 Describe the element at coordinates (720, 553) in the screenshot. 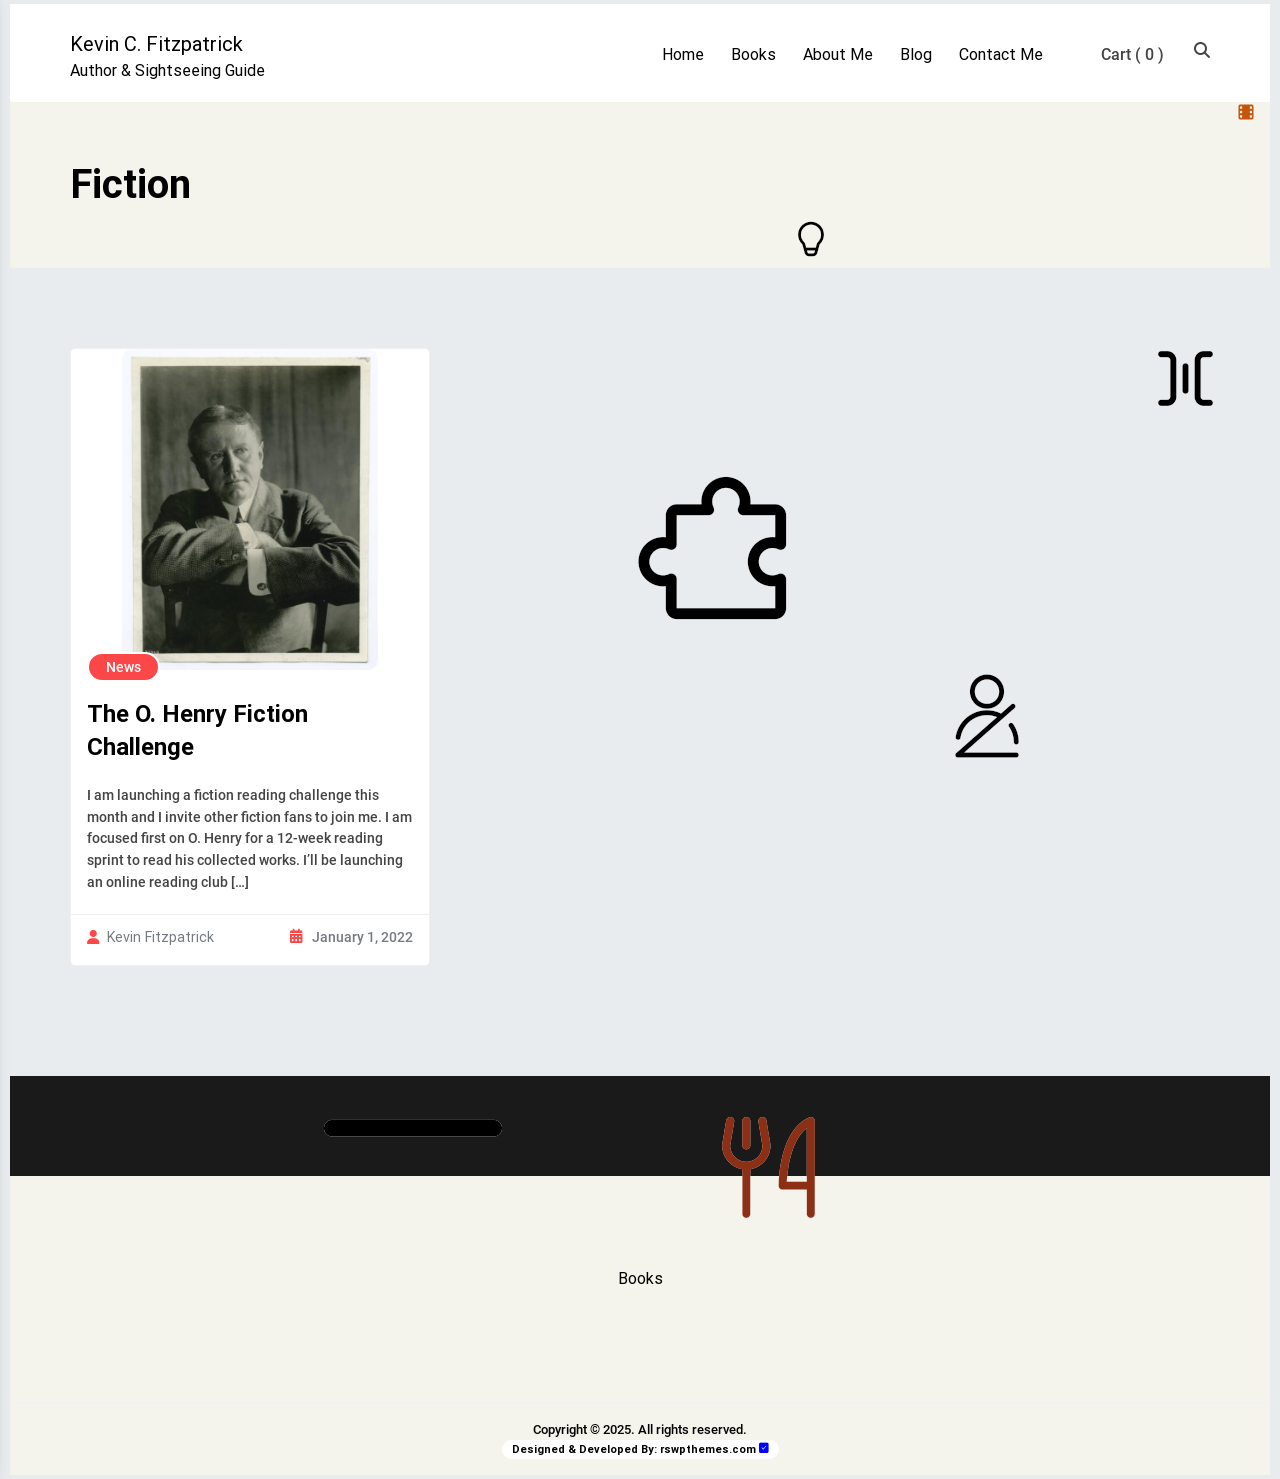

I see `access plugins or extensions` at that location.